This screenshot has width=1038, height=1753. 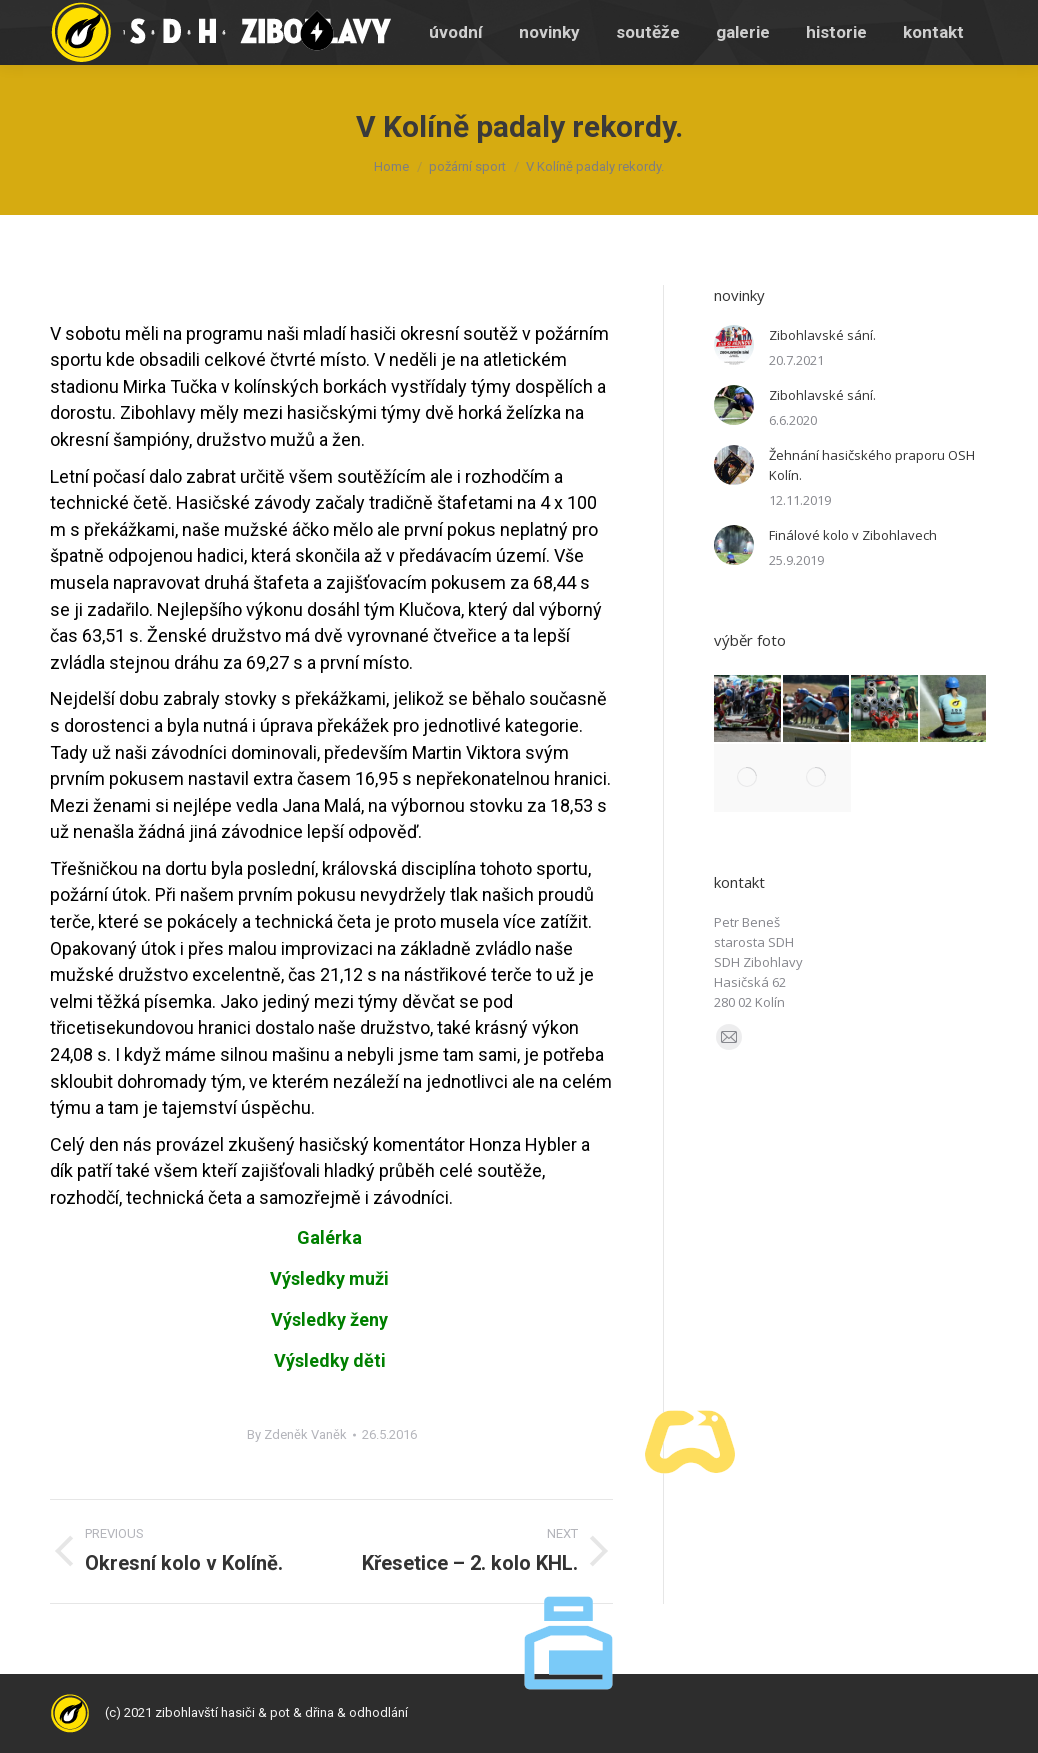 What do you see at coordinates (317, 32) in the screenshot?
I see `hydroelectric power or water energy indicator` at bounding box center [317, 32].